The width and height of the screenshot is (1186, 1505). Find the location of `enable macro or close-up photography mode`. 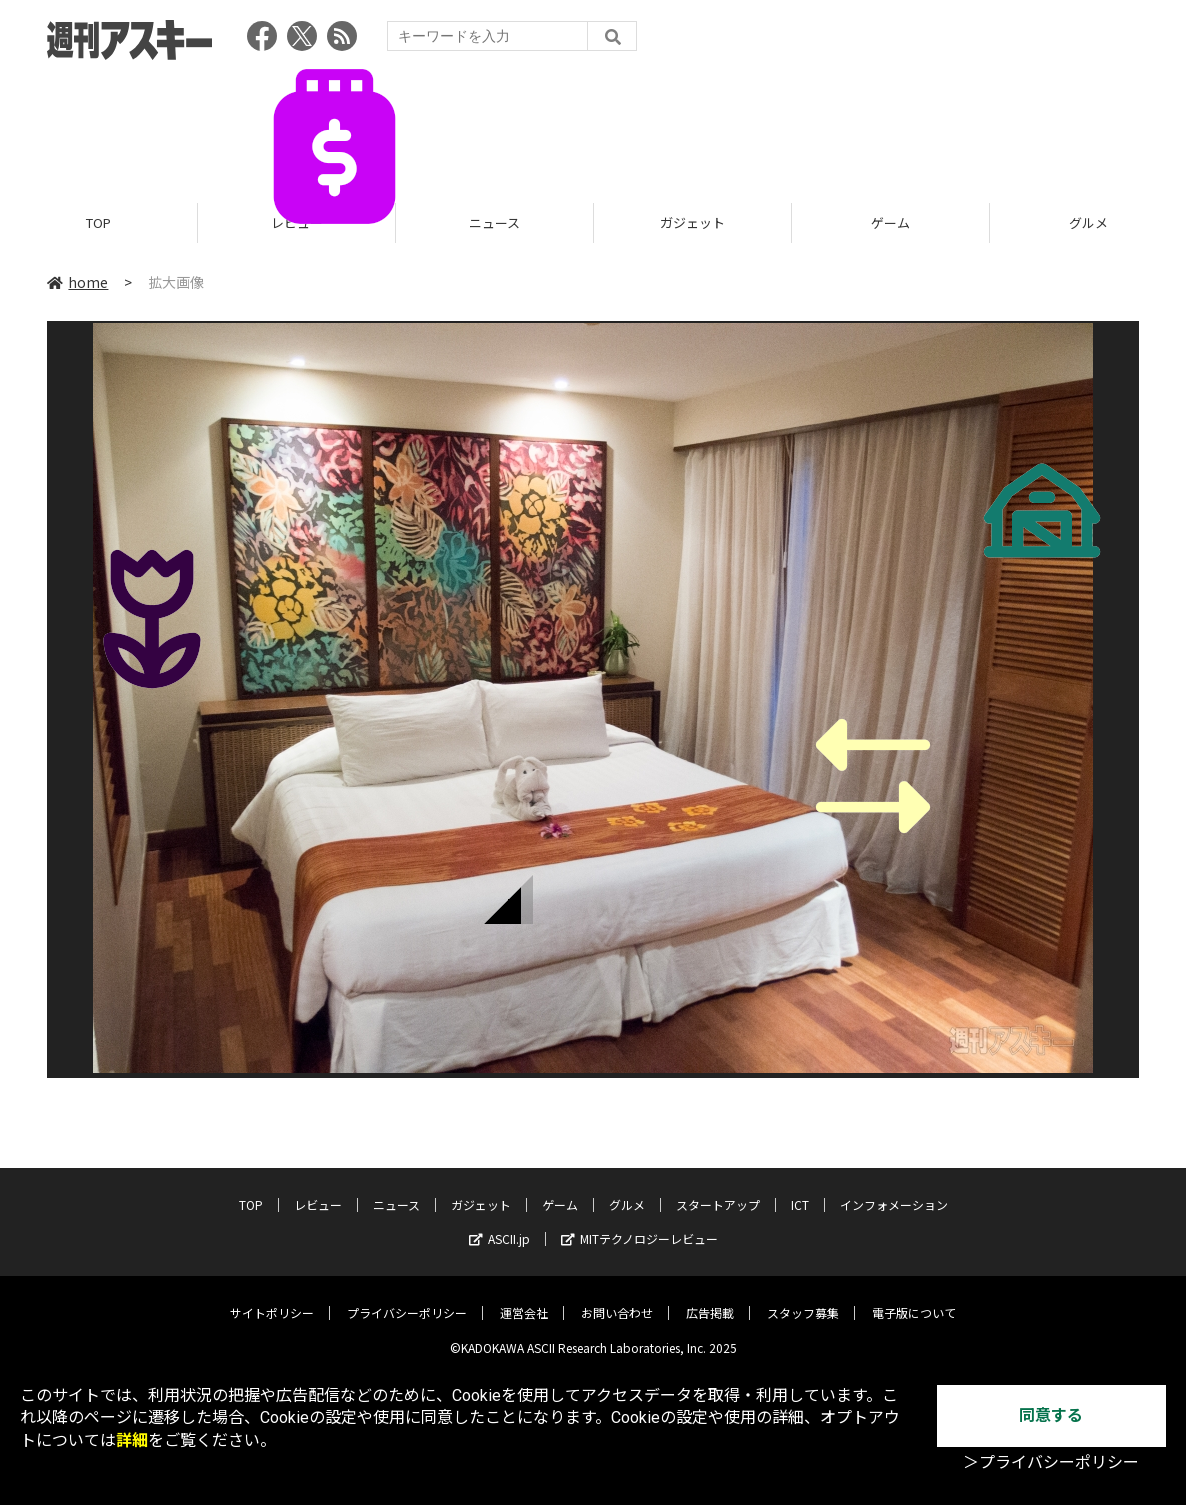

enable macro or close-up photography mode is located at coordinates (152, 619).